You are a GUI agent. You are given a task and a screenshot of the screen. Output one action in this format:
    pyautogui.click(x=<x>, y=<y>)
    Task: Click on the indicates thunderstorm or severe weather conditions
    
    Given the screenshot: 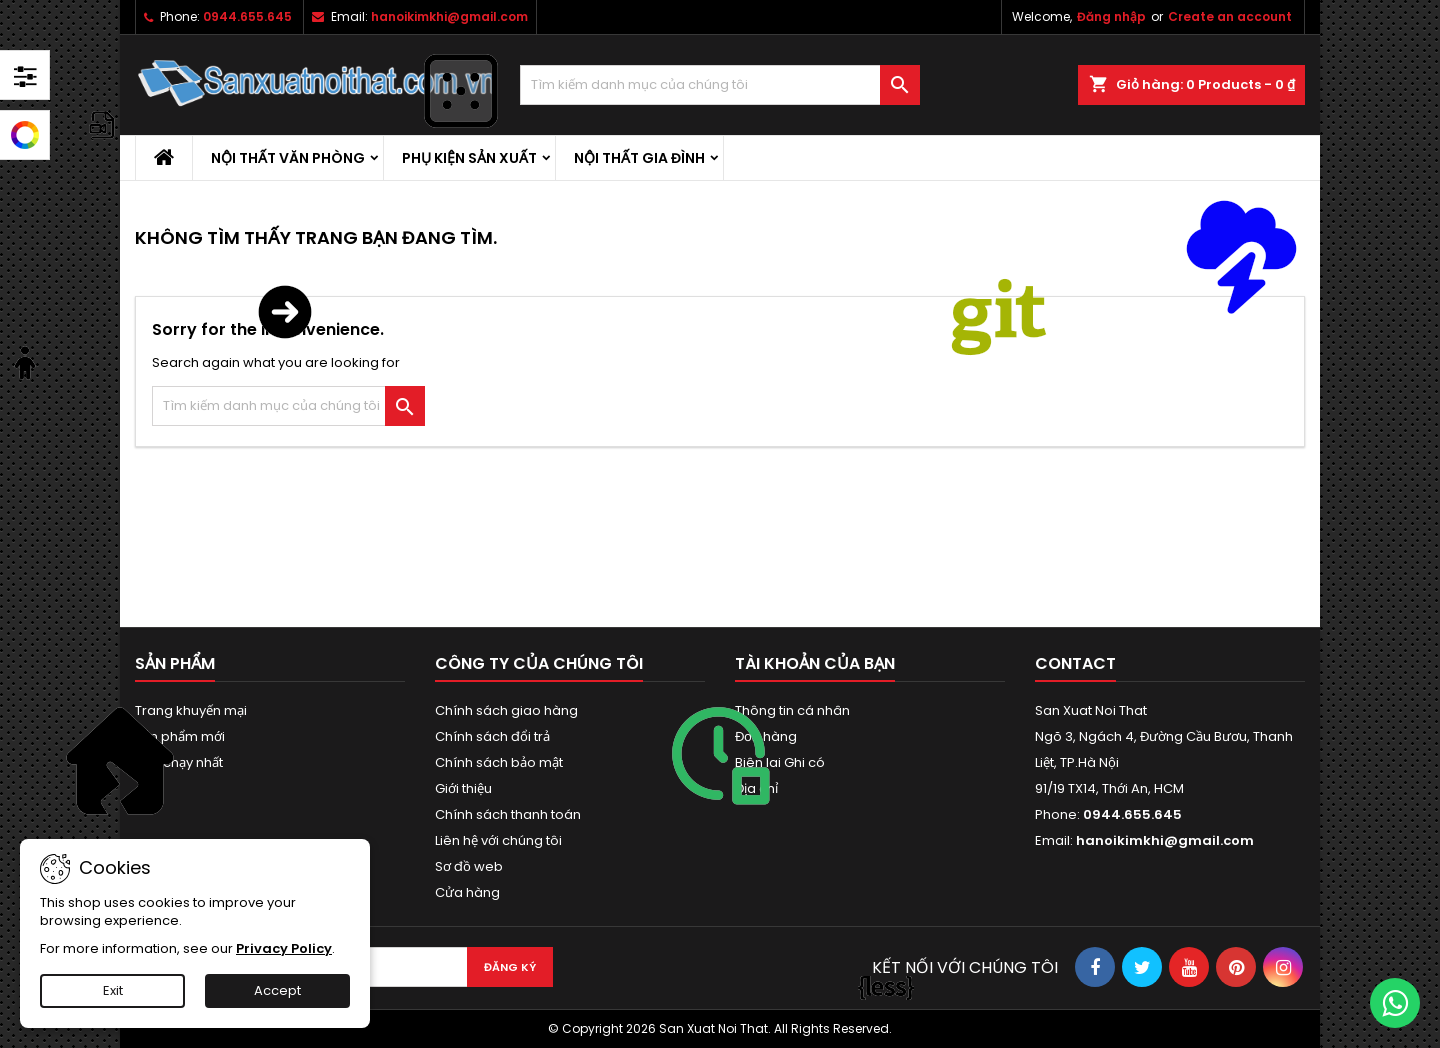 What is the action you would take?
    pyautogui.click(x=1241, y=255)
    